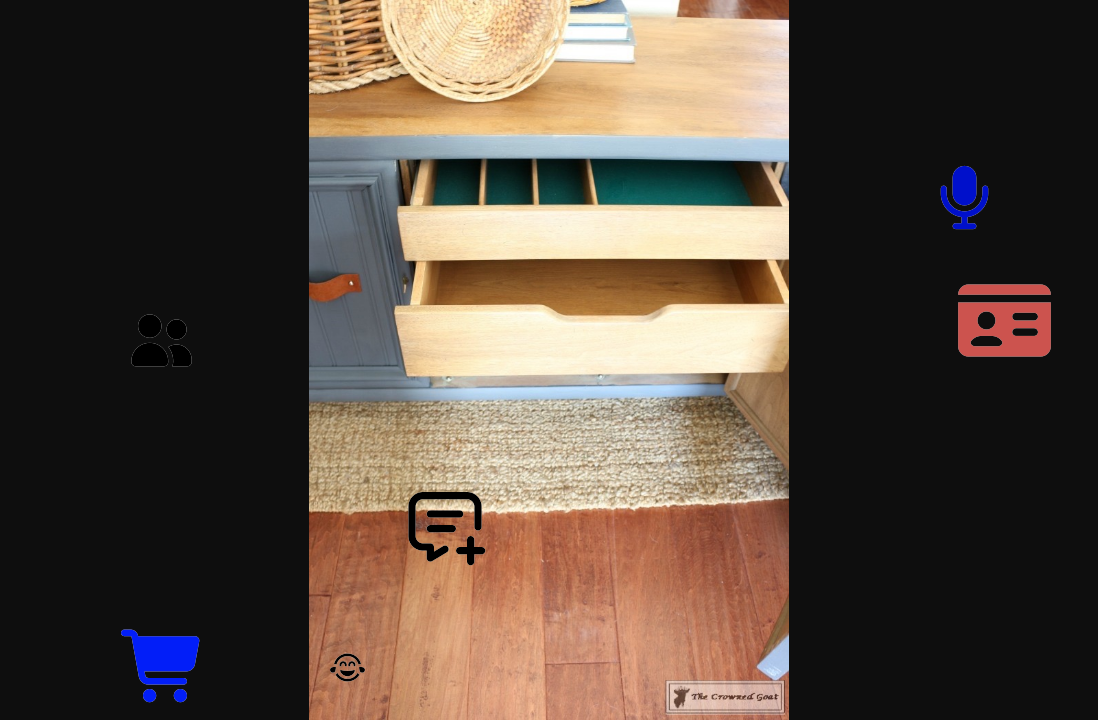 This screenshot has height=720, width=1098. What do you see at coordinates (161, 339) in the screenshot?
I see `view group members` at bounding box center [161, 339].